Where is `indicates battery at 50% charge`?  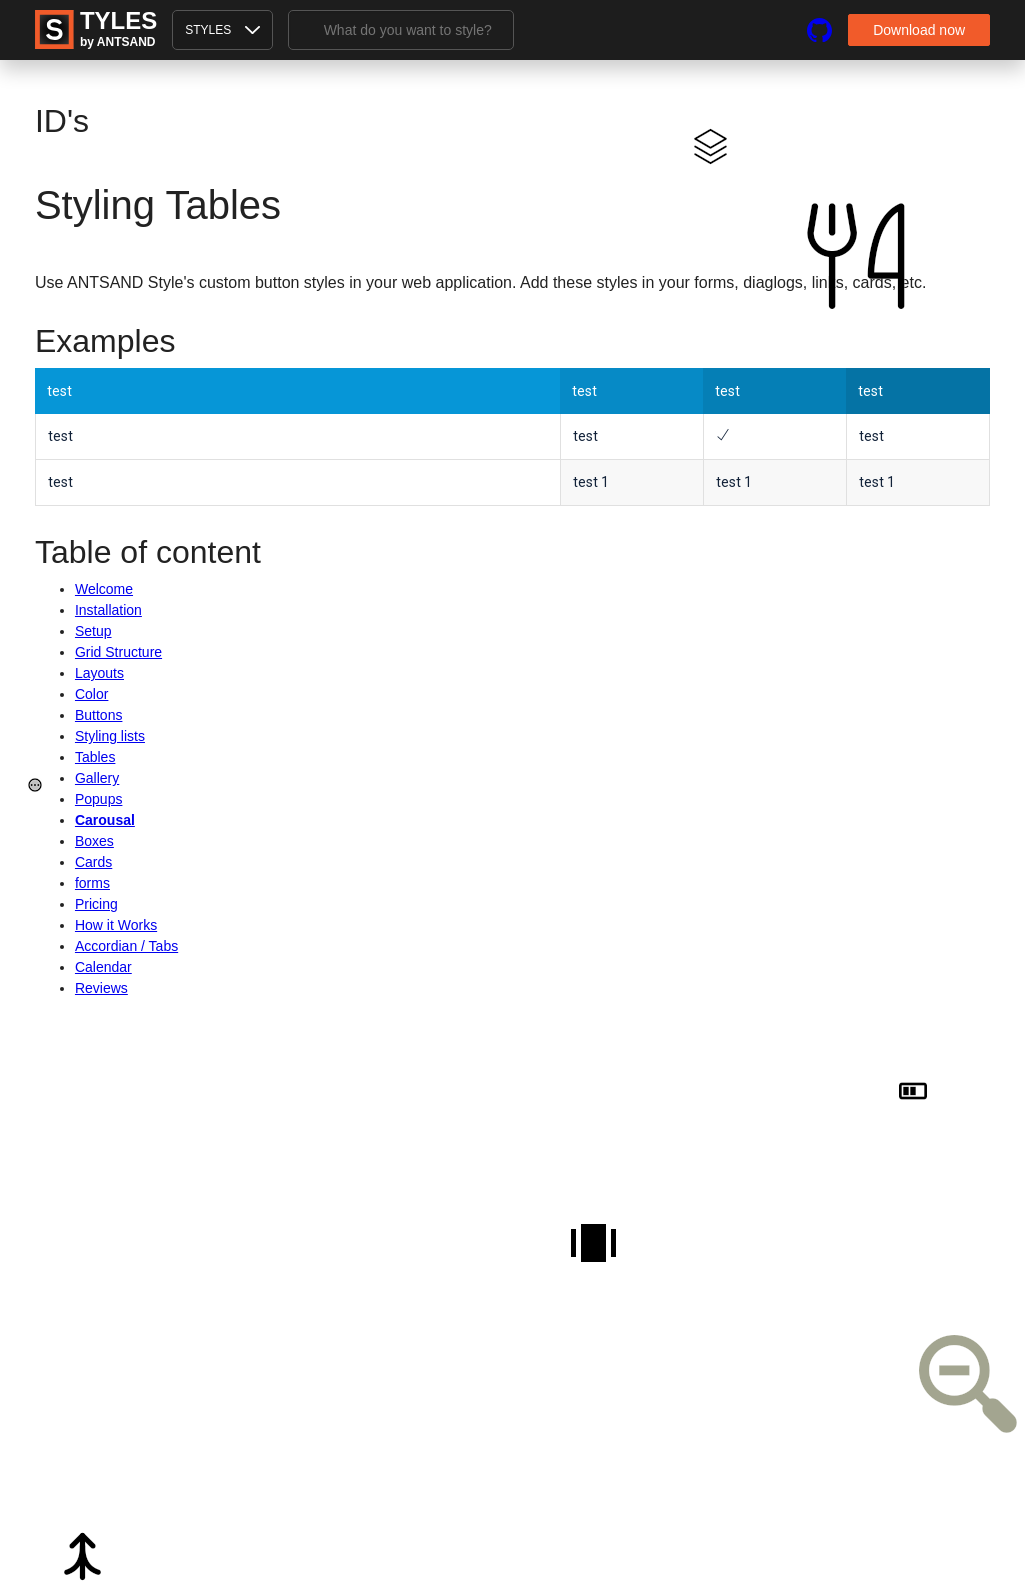 indicates battery at 50% charge is located at coordinates (913, 1091).